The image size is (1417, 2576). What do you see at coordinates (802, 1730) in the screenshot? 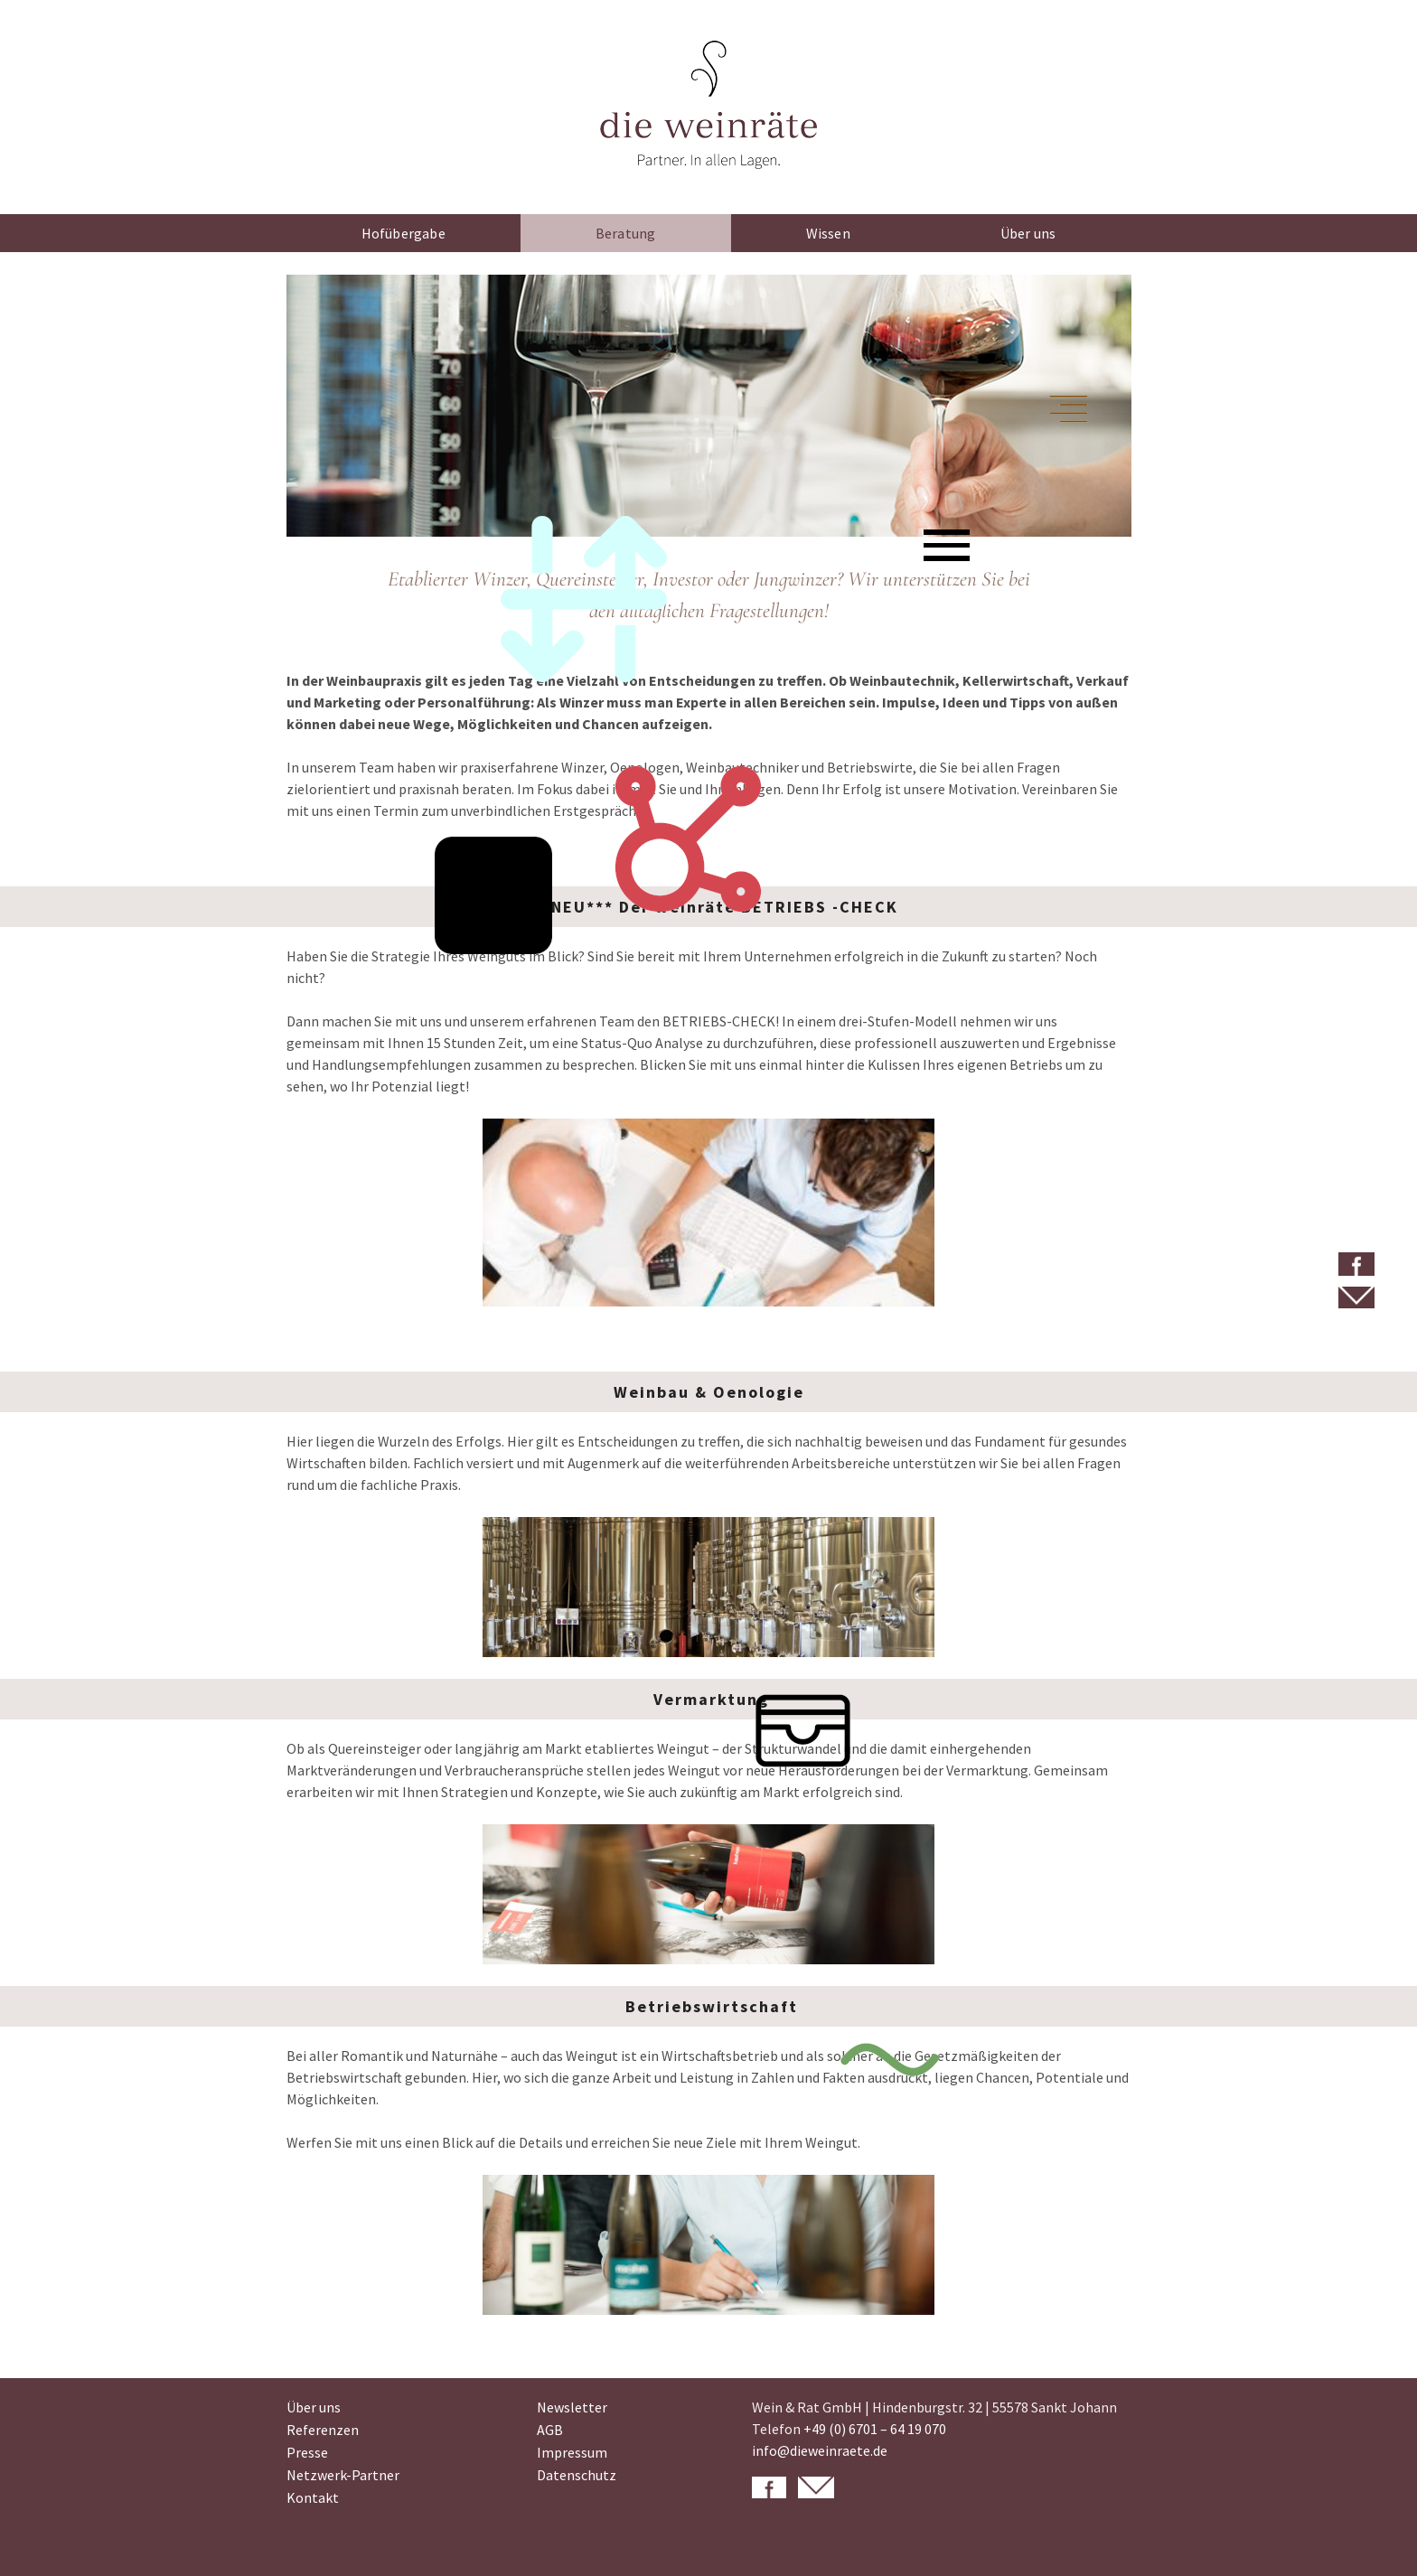
I see `access your wallet or payment cards` at bounding box center [802, 1730].